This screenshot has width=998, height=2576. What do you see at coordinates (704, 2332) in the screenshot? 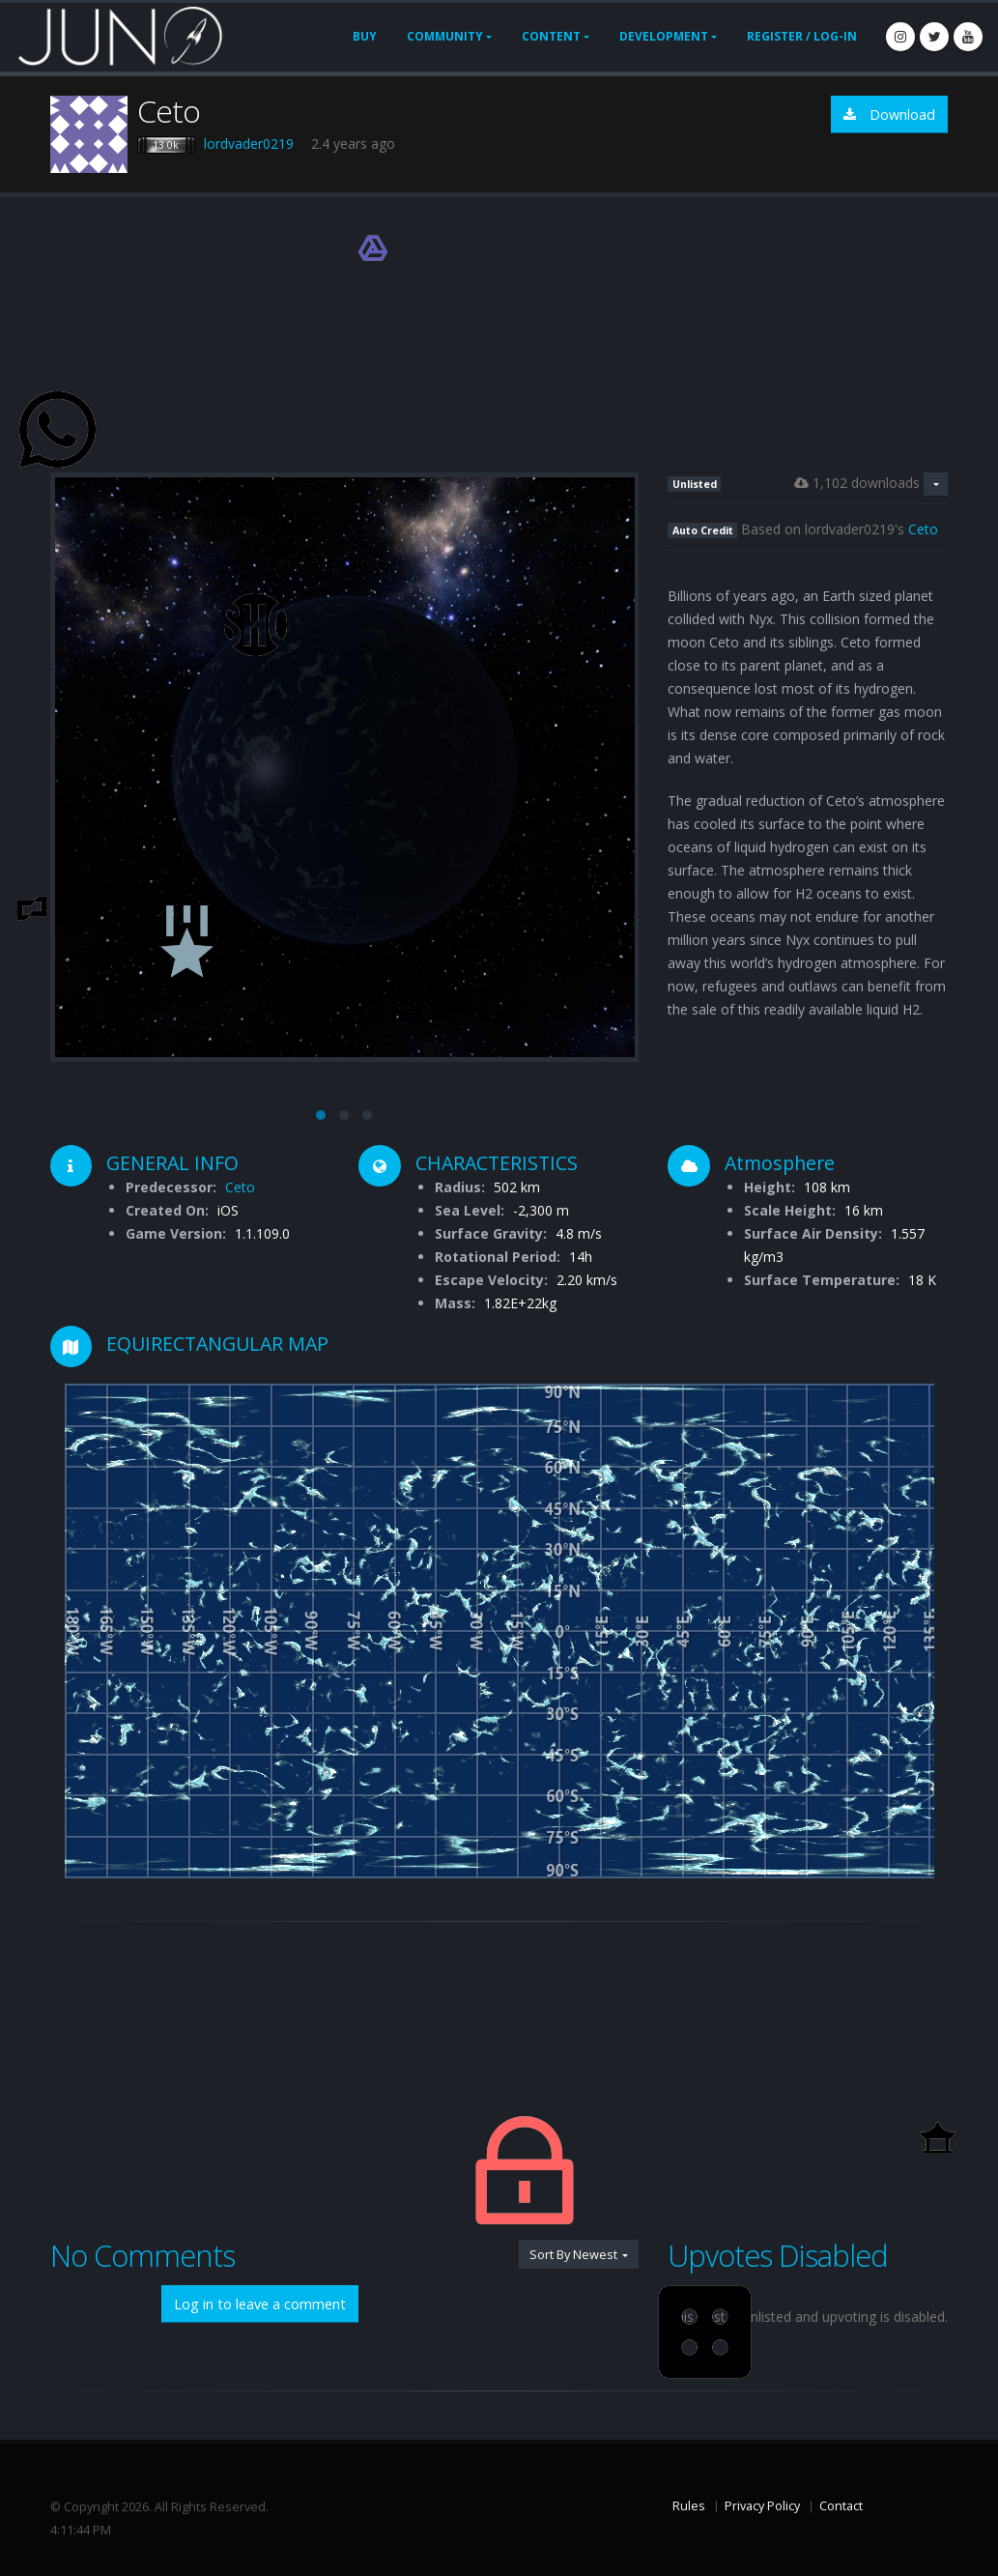
I see `roll the dice or randomize` at bounding box center [704, 2332].